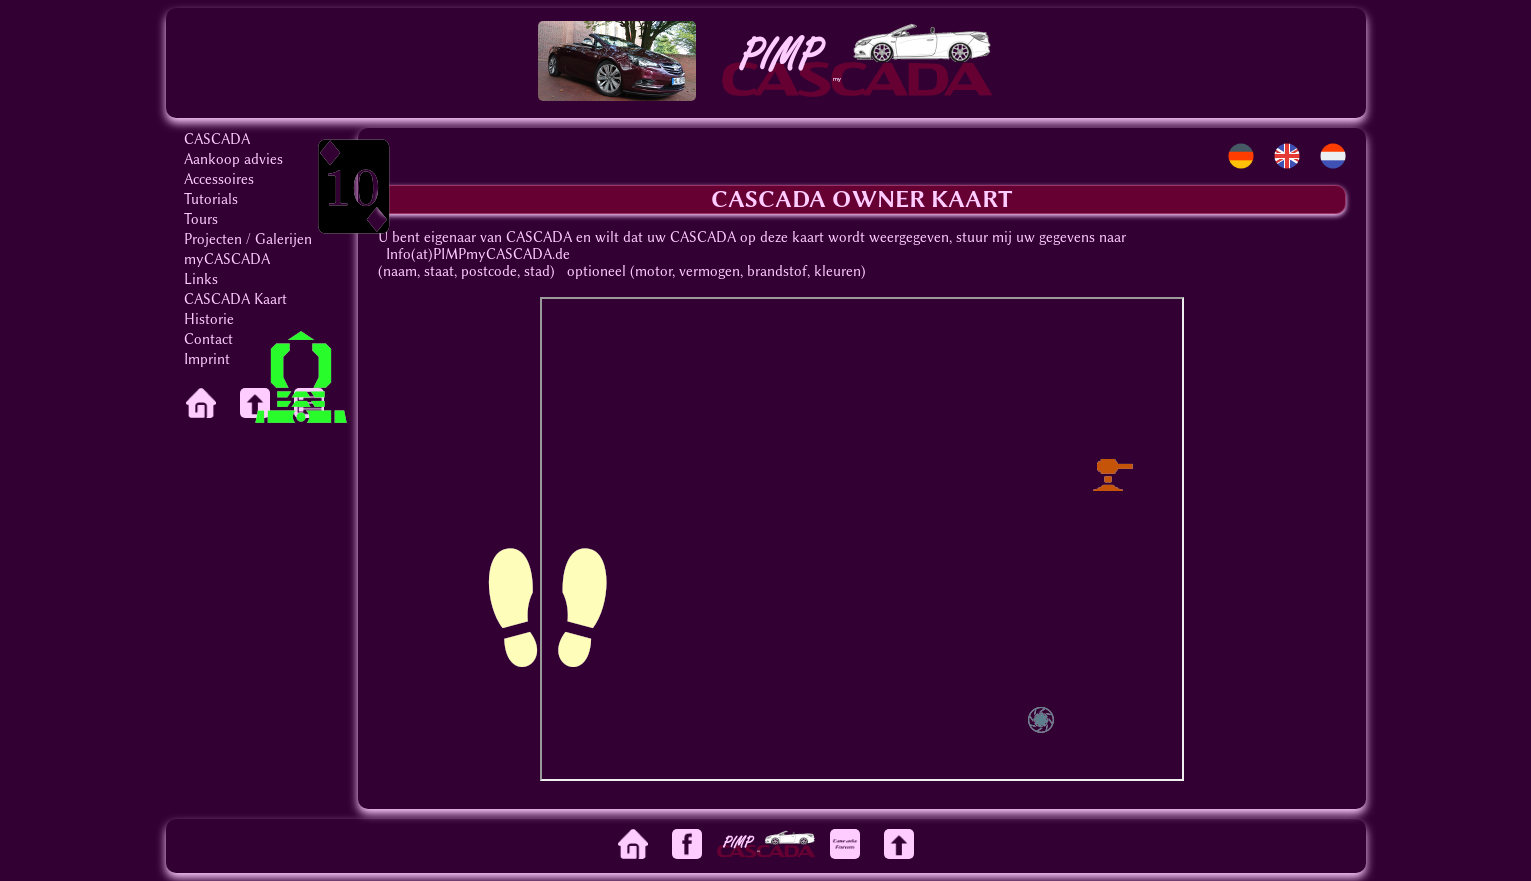  What do you see at coordinates (1113, 475) in the screenshot?
I see `turret defense unit in a strategy game` at bounding box center [1113, 475].